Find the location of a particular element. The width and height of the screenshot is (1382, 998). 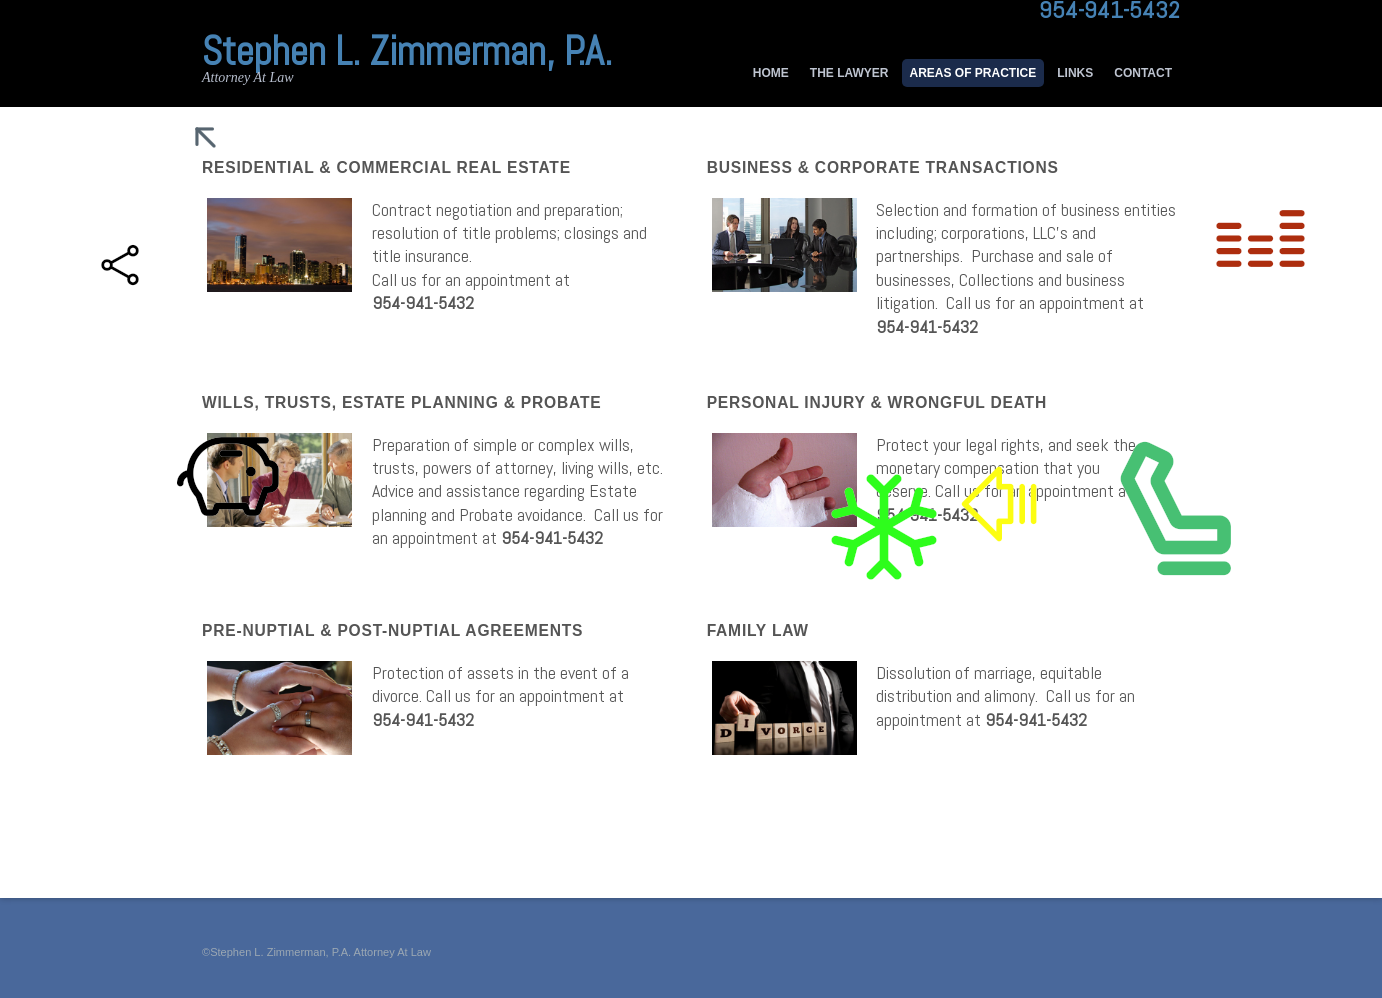

navigate back to previous screen is located at coordinates (205, 137).